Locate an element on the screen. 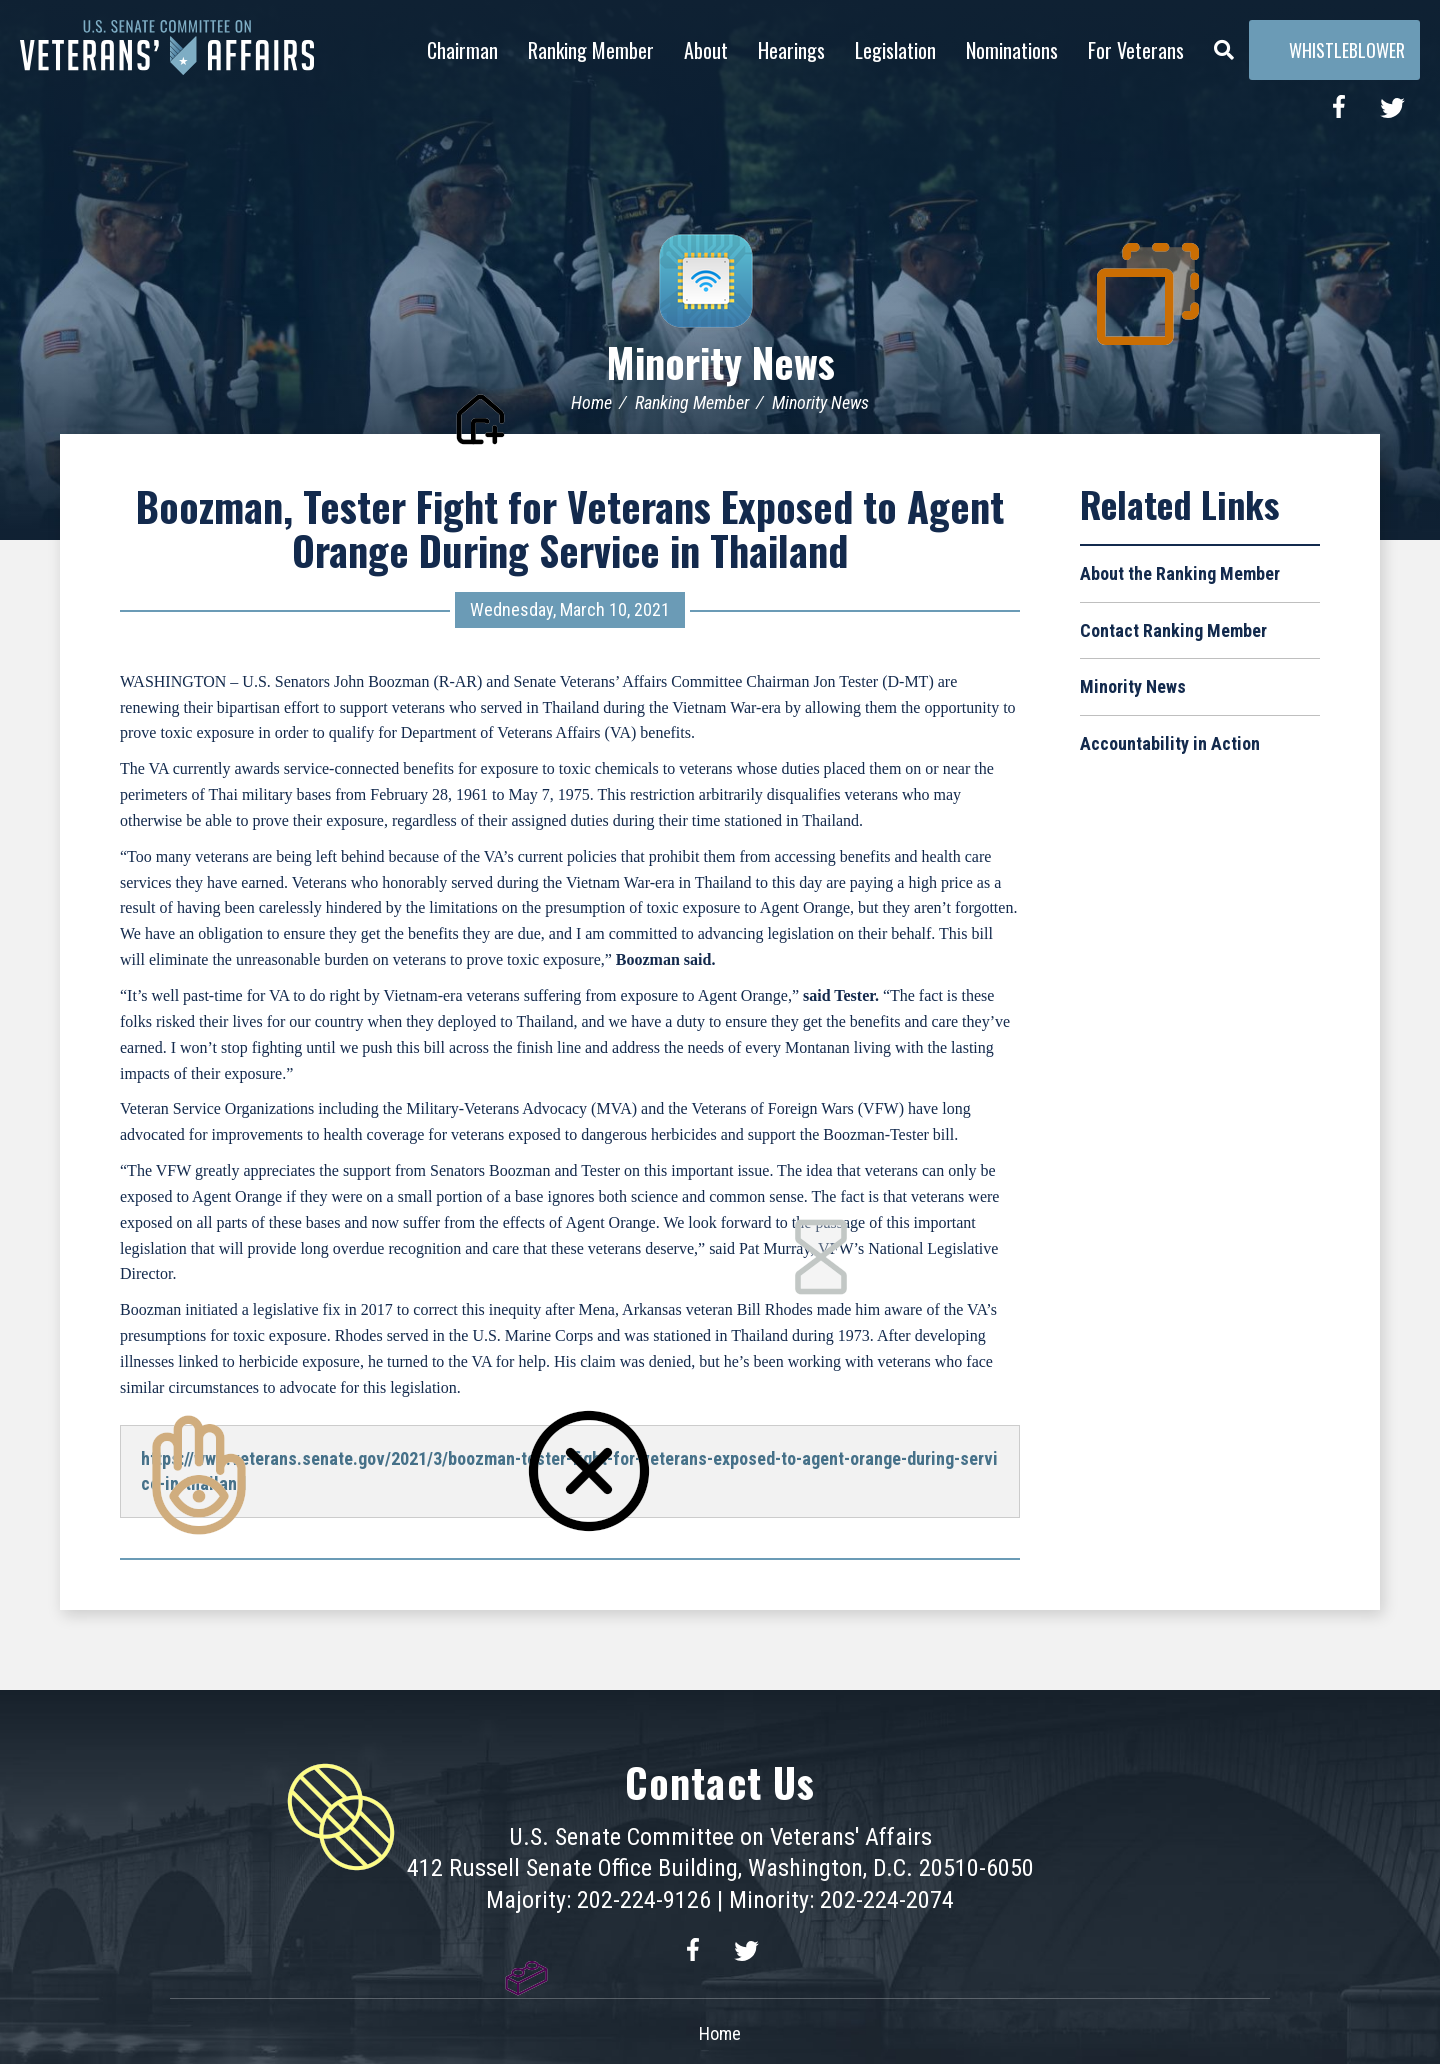 The image size is (1440, 2064). indicates a loading or processing state is located at coordinates (821, 1257).